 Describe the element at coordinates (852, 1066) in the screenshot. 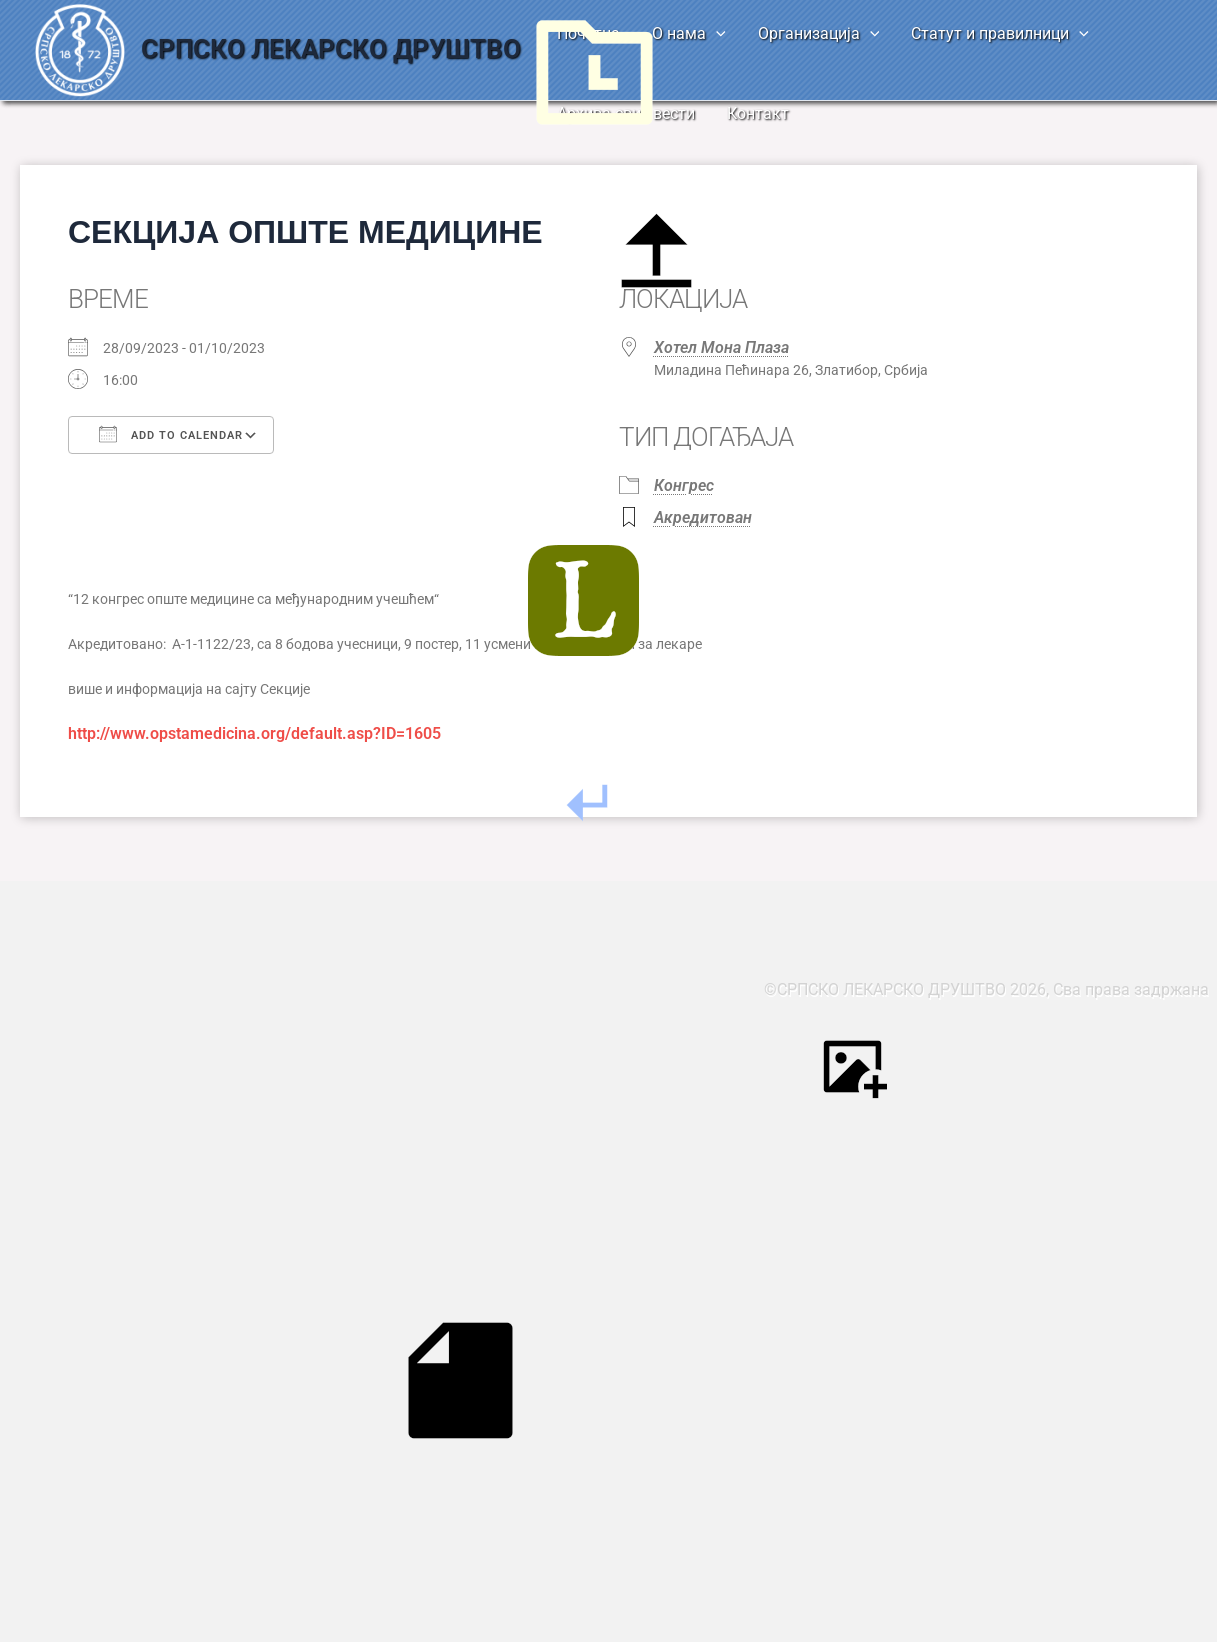

I see `add a new image or photo` at that location.